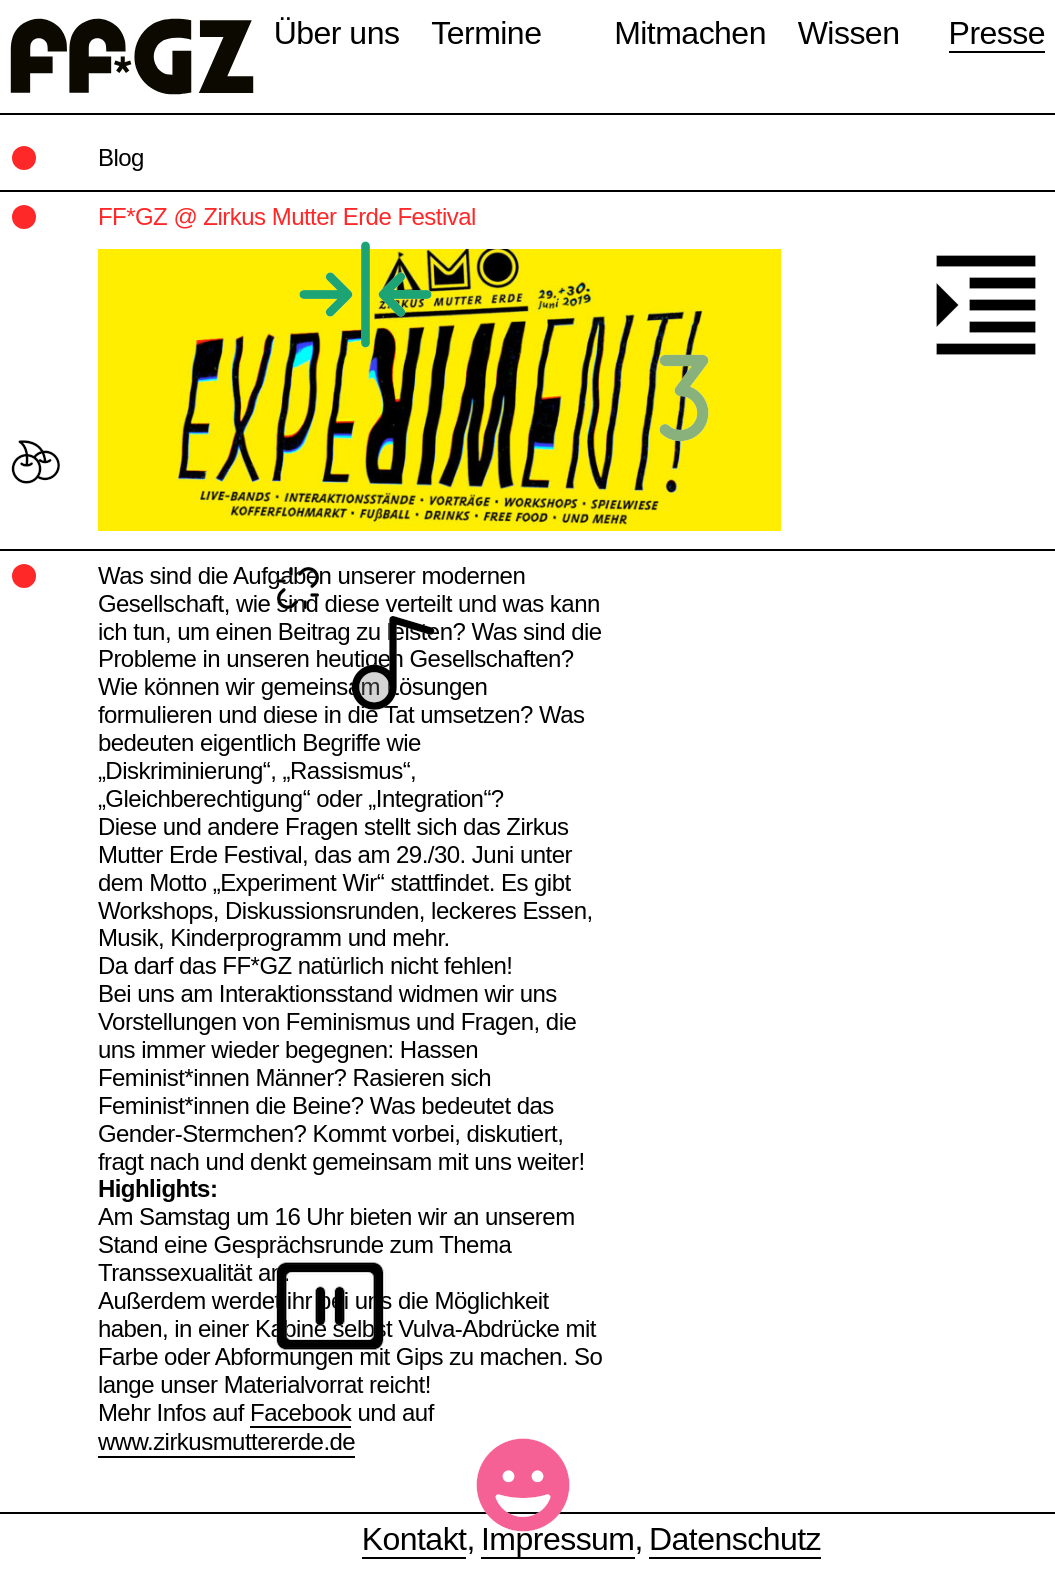 This screenshot has height=1574, width=1055. What do you see at coordinates (986, 305) in the screenshot?
I see `increase text indentation` at bounding box center [986, 305].